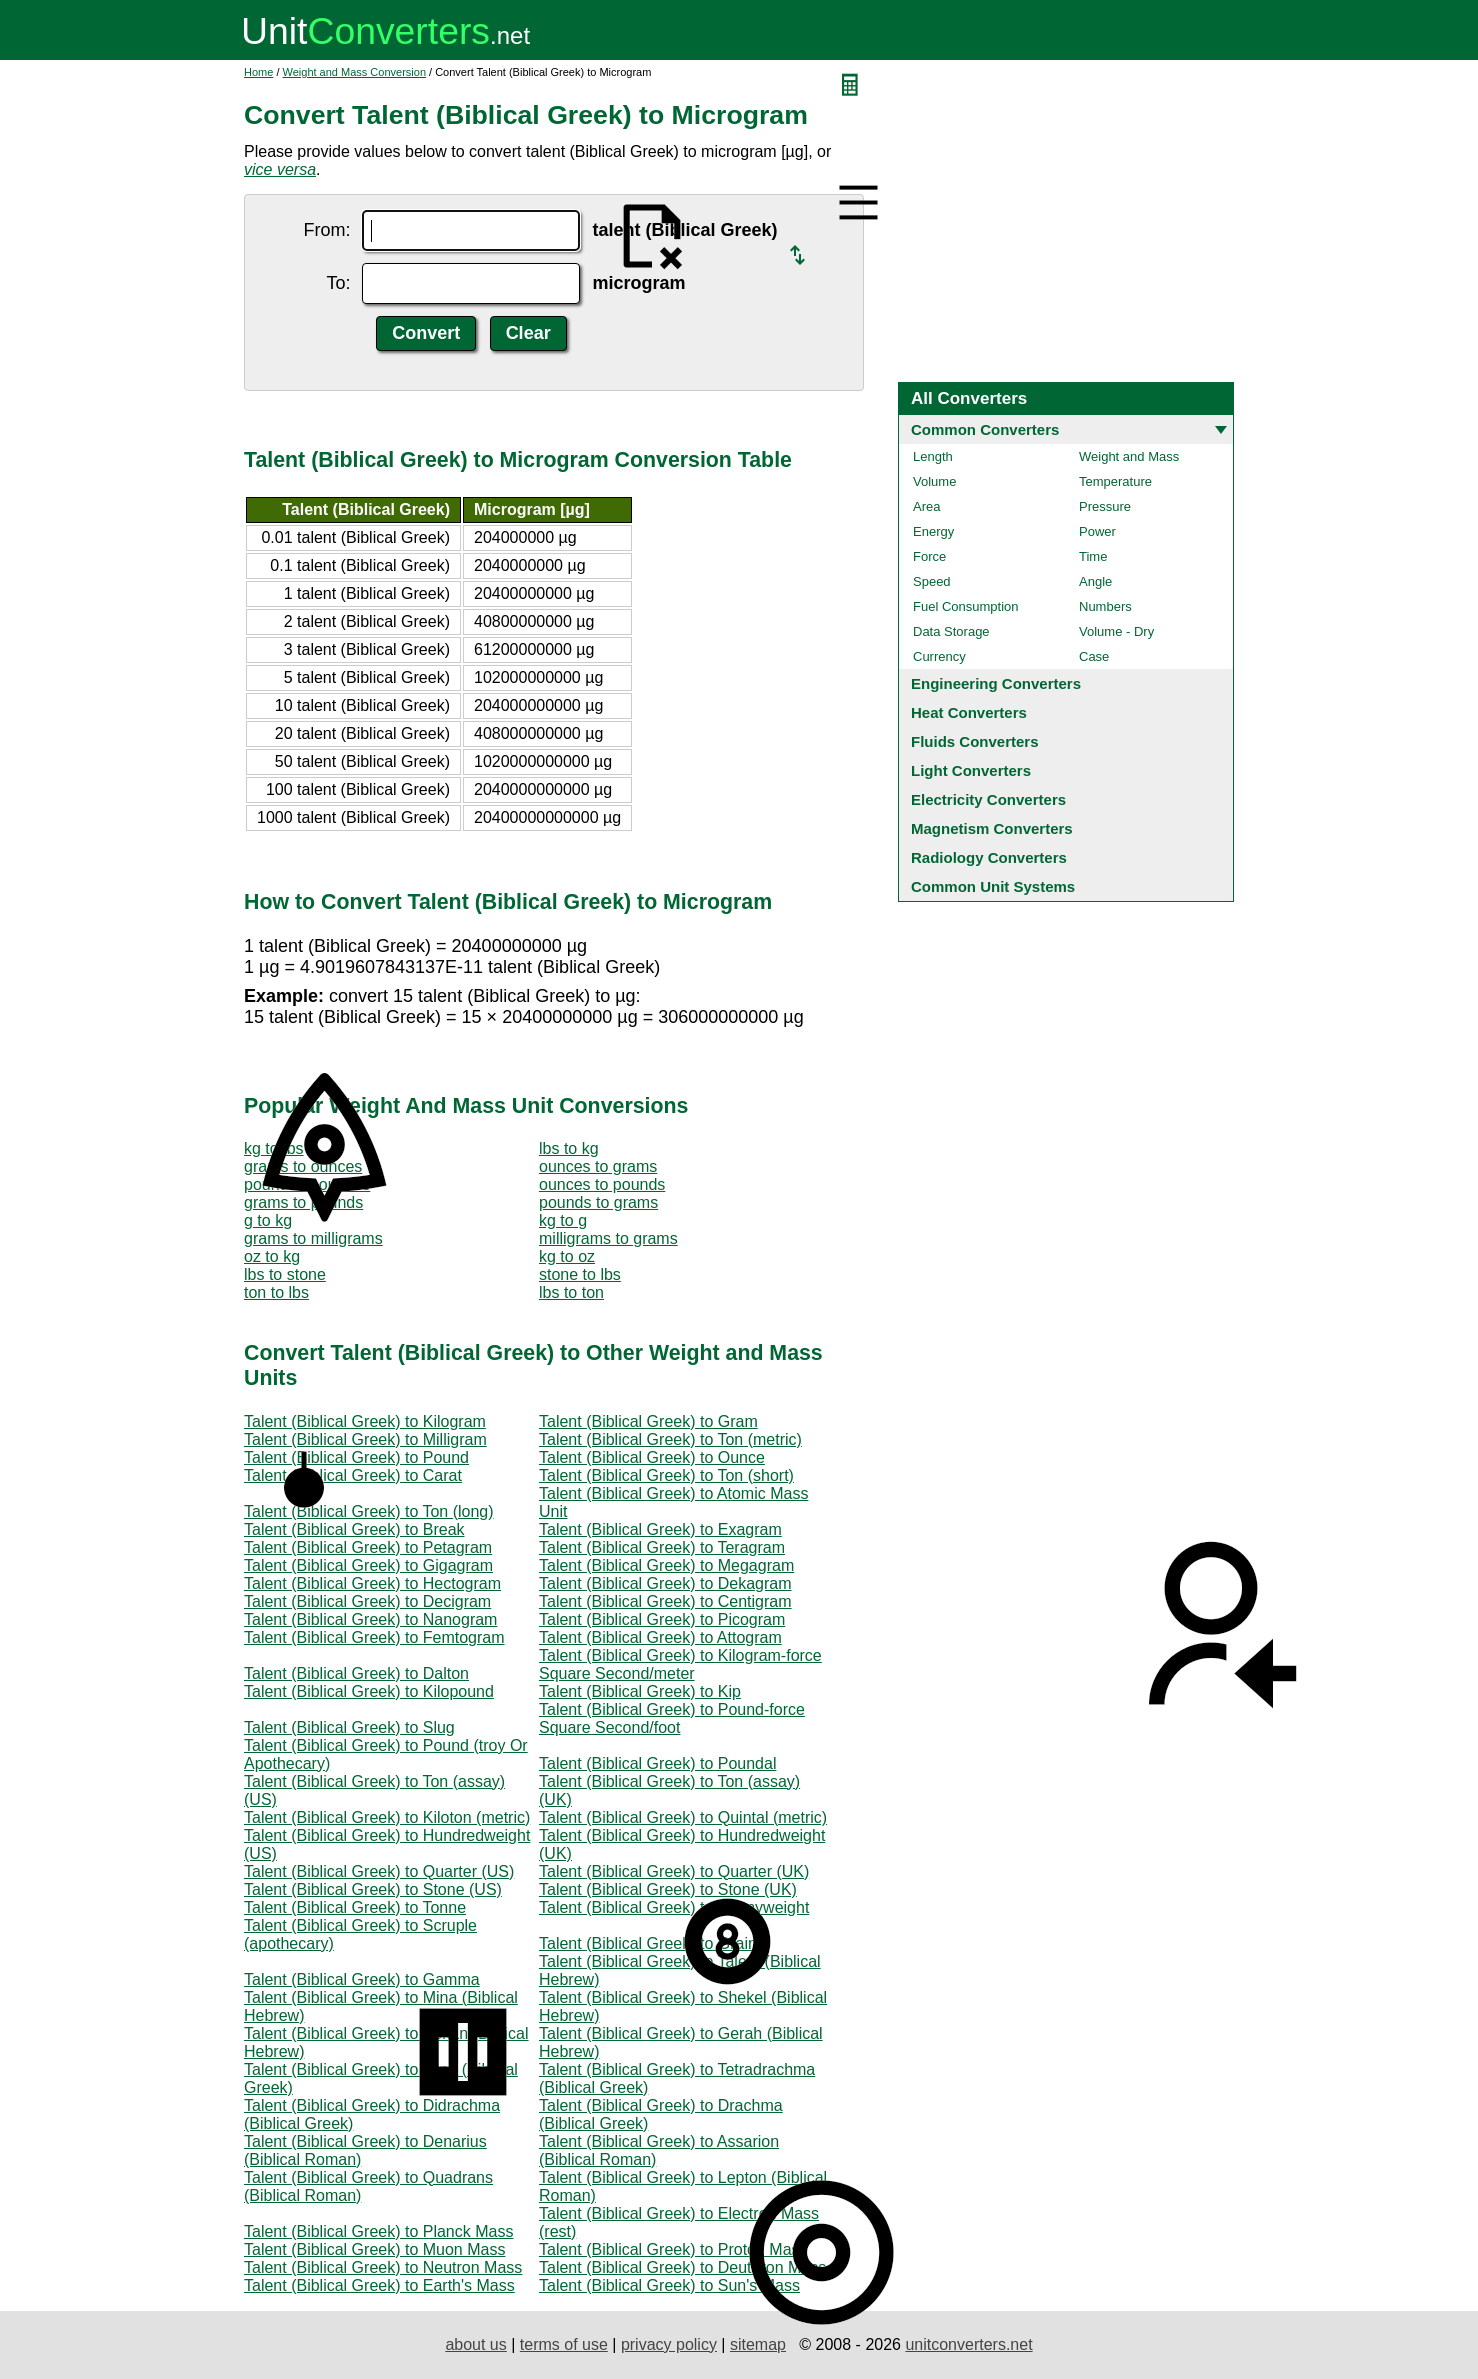  Describe the element at coordinates (324, 1144) in the screenshot. I see `launch or explore a space-themed app` at that location.